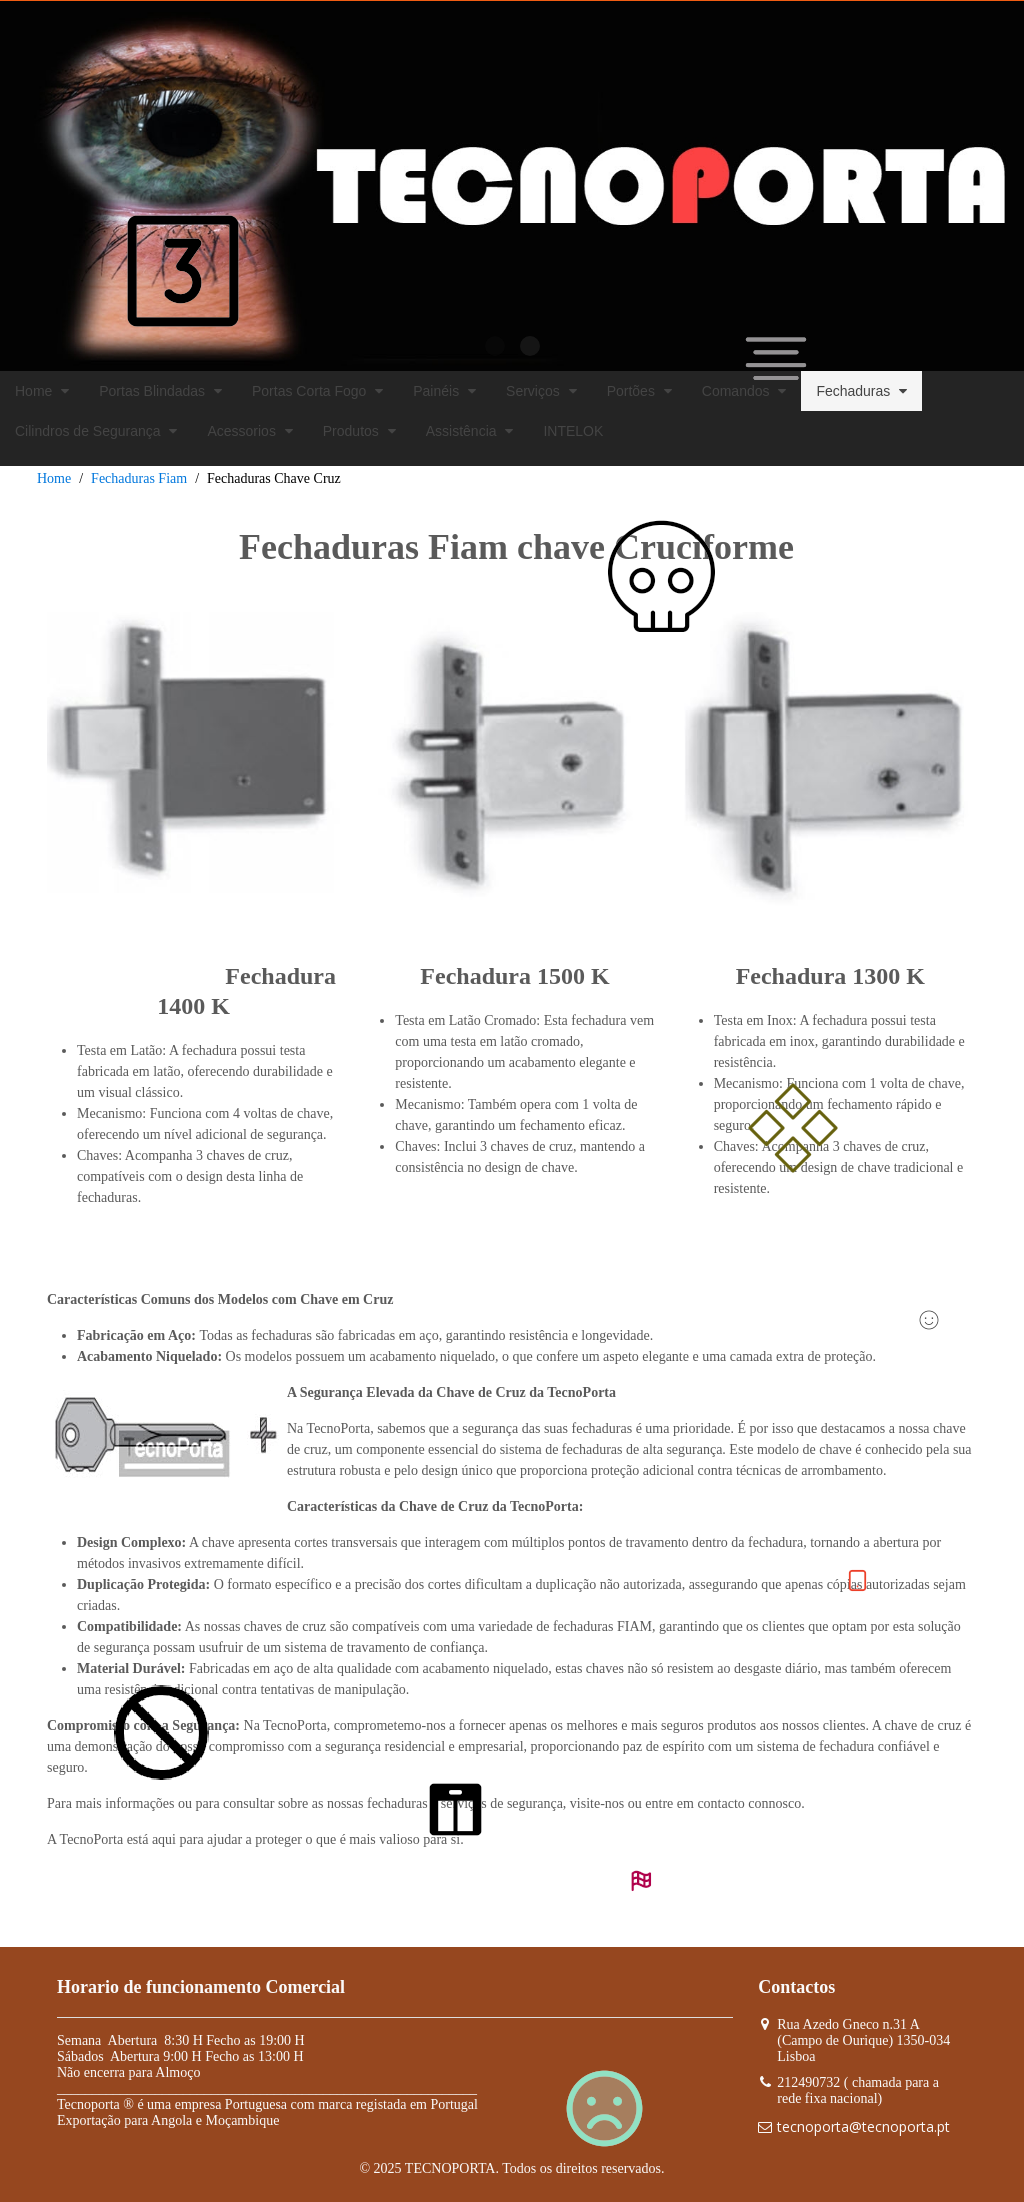 Image resolution: width=1024 pixels, height=2202 pixels. Describe the element at coordinates (929, 1320) in the screenshot. I see `add an emoji or reaction` at that location.